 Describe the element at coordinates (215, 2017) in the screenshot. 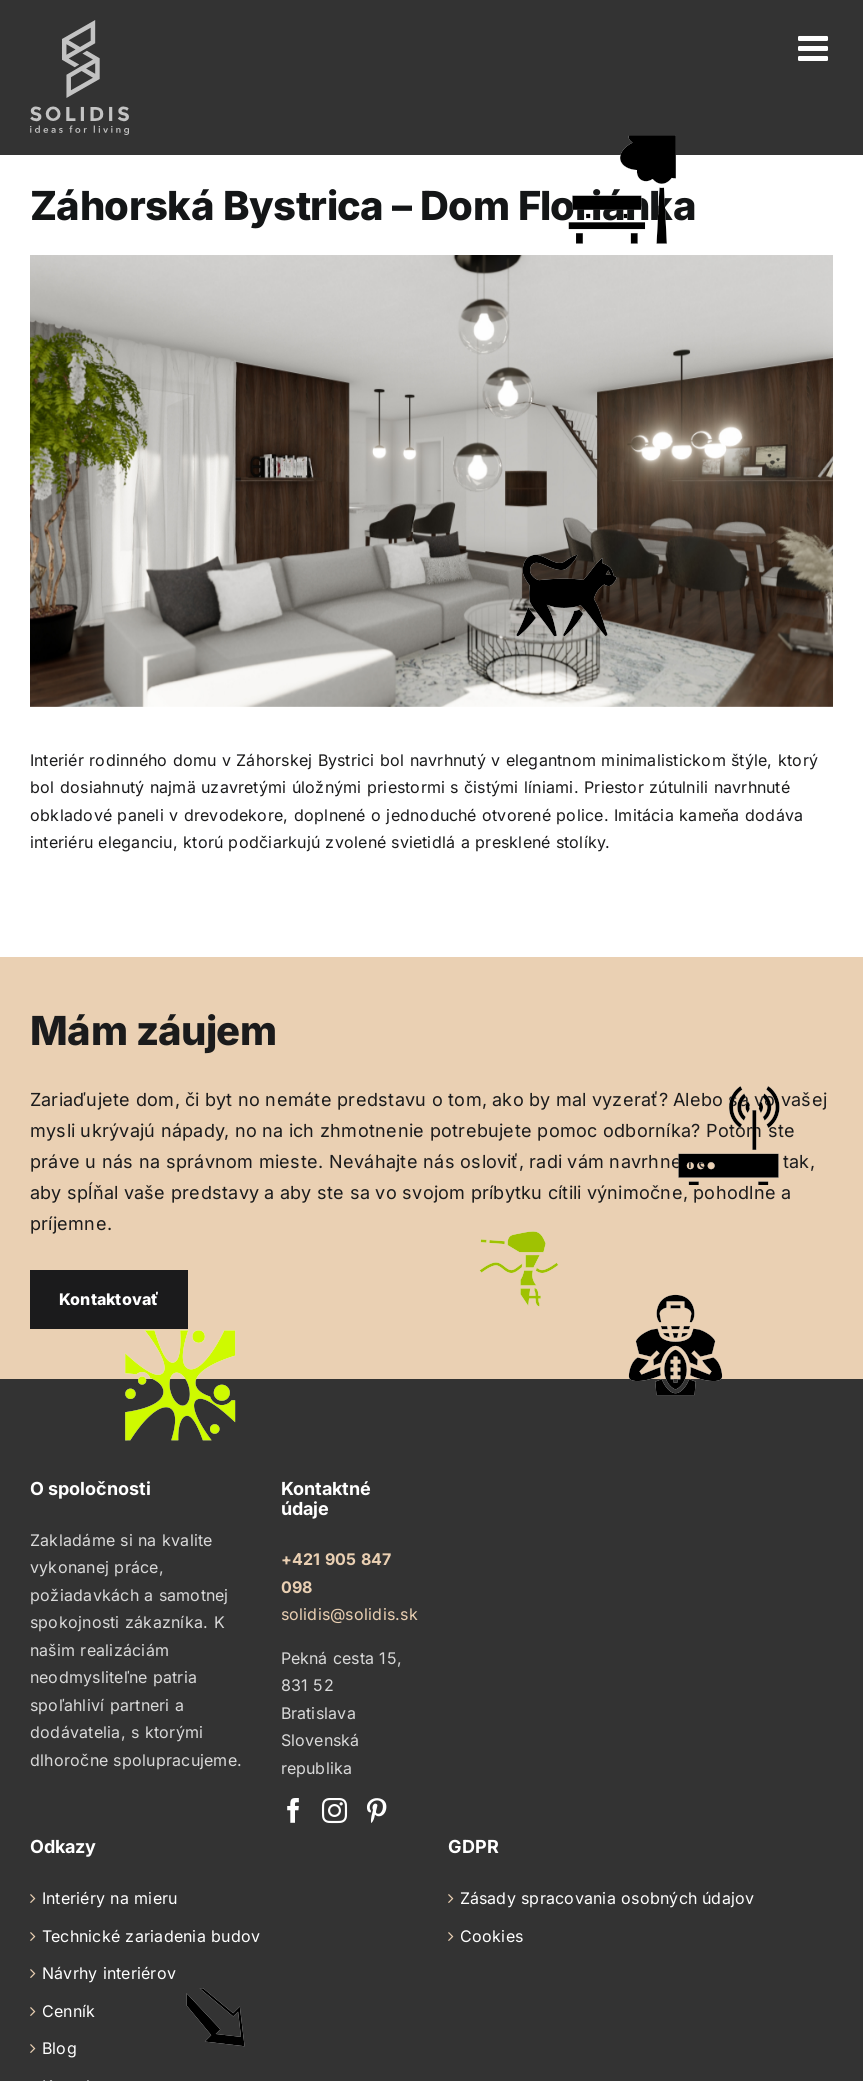

I see `move object to bottom-right corner` at that location.